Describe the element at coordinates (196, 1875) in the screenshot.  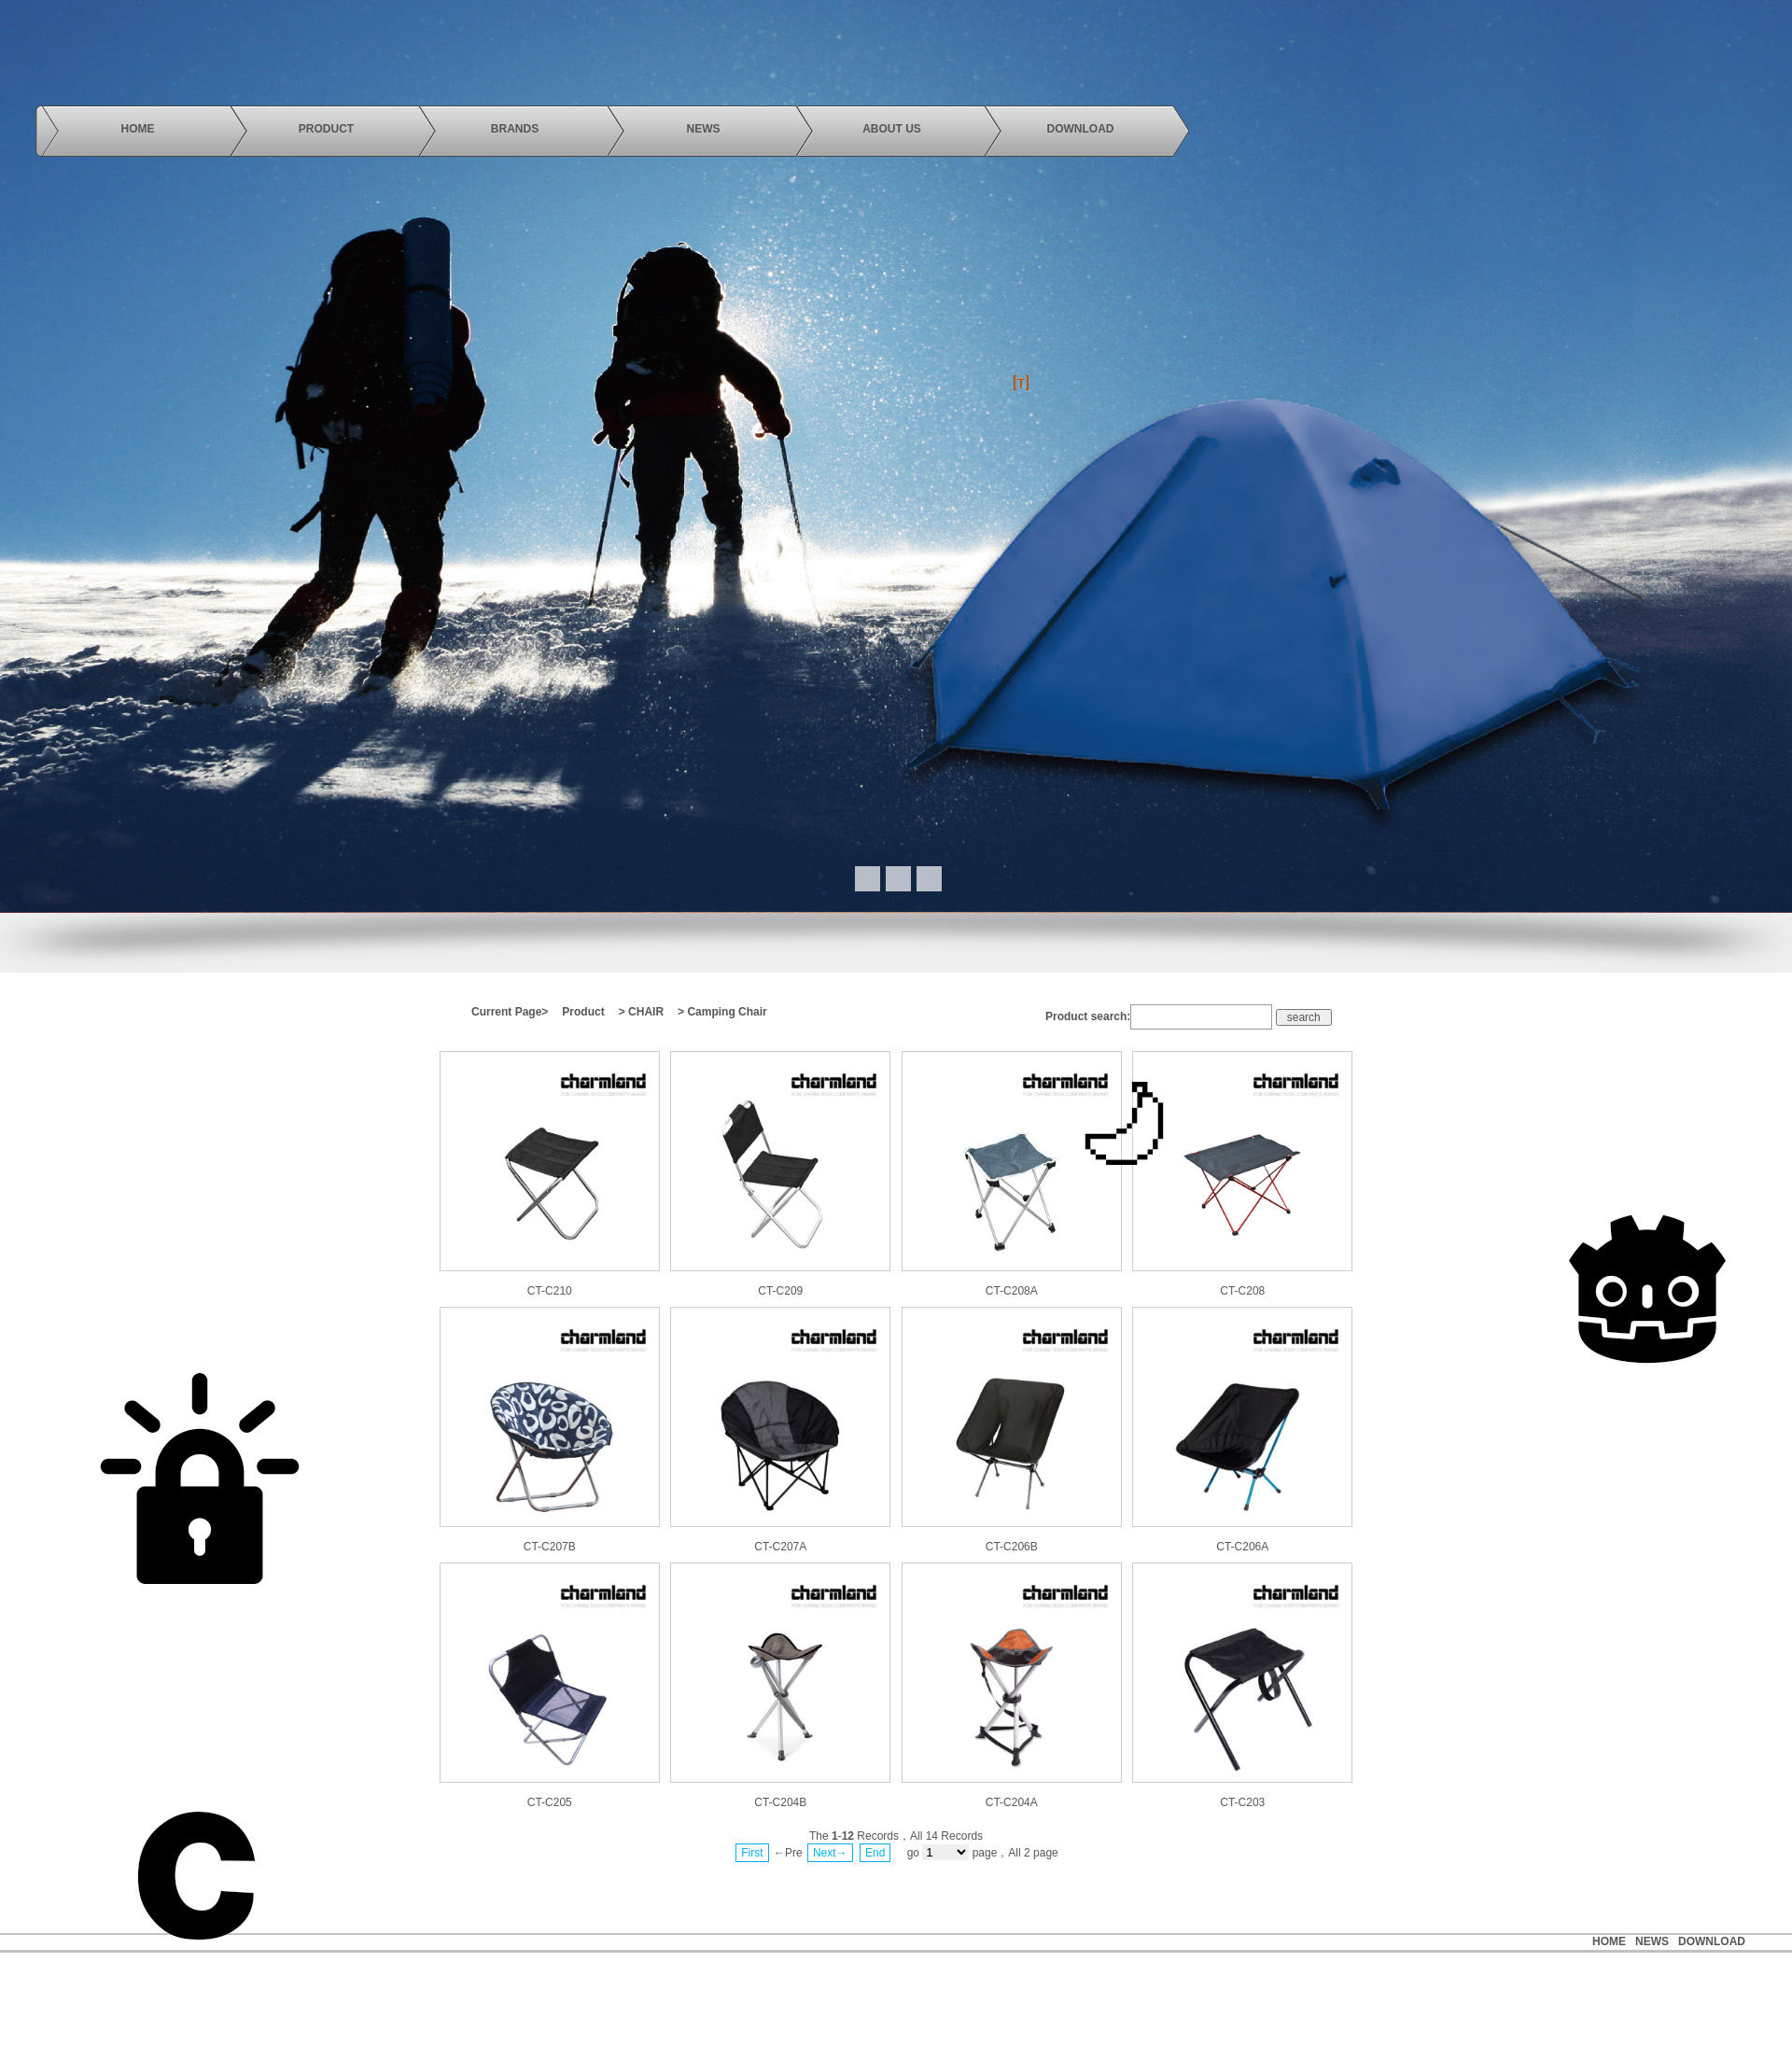
I see `C programming language logo` at that location.